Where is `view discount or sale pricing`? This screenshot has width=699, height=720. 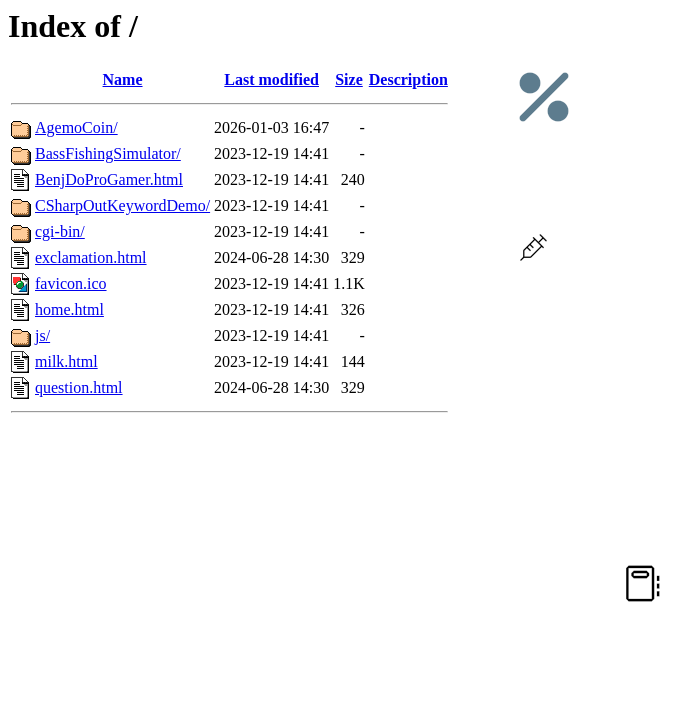
view discount or sale pricing is located at coordinates (544, 97).